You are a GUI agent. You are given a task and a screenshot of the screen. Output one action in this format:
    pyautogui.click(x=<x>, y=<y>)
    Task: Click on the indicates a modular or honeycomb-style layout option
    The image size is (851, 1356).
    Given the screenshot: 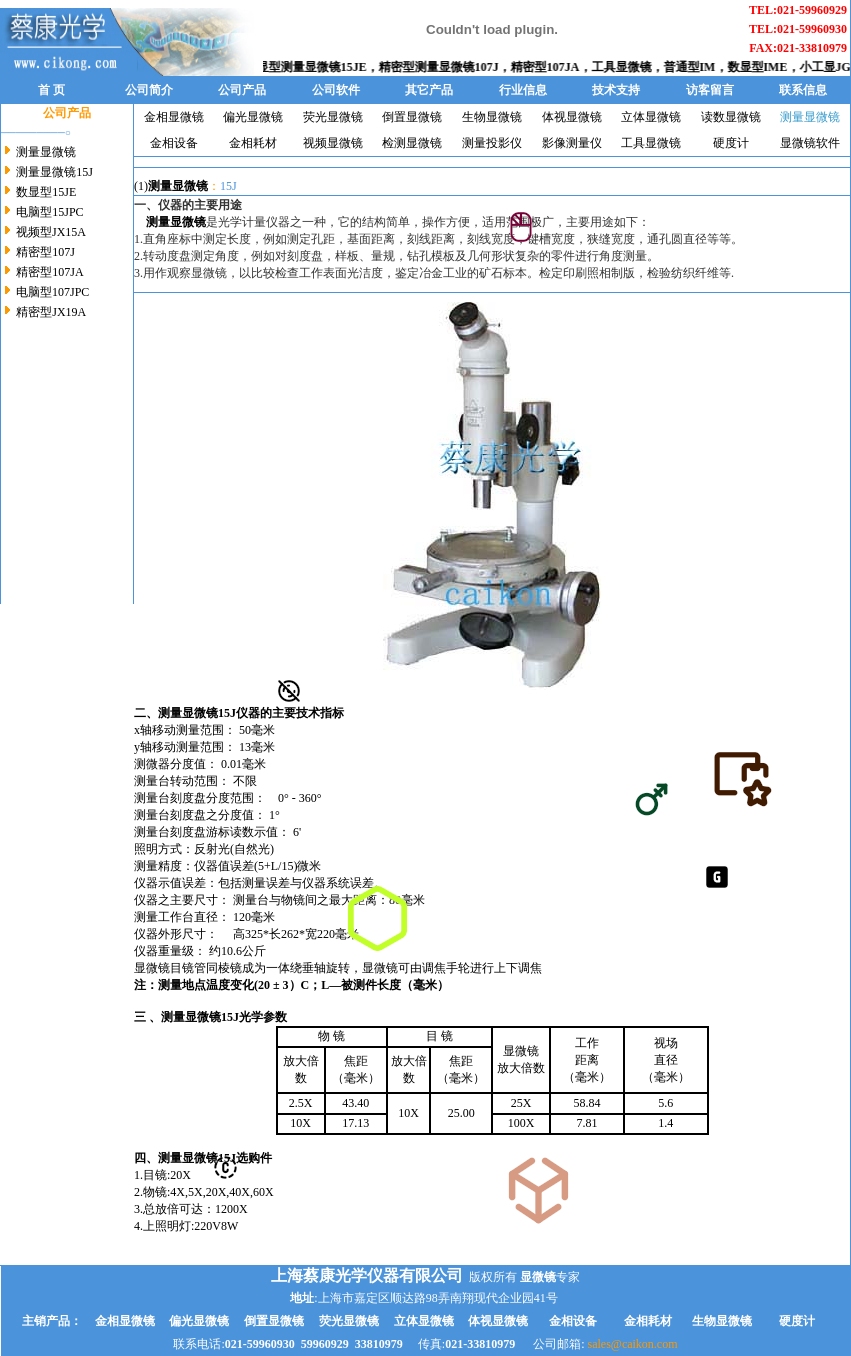 What is the action you would take?
    pyautogui.click(x=377, y=918)
    